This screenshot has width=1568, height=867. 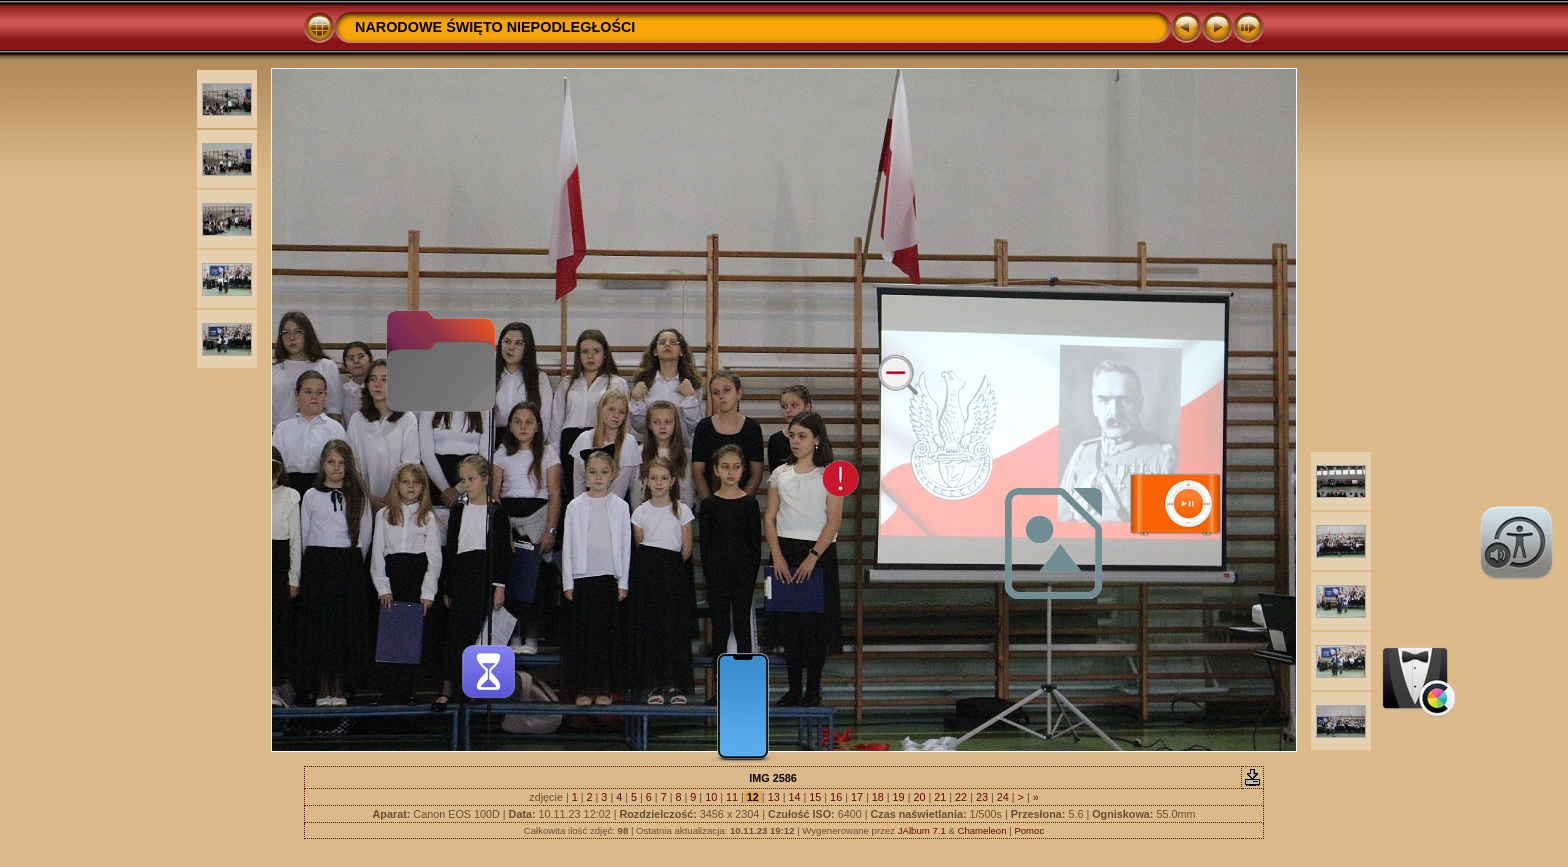 I want to click on open libreoffice draw application, so click(x=1053, y=543).